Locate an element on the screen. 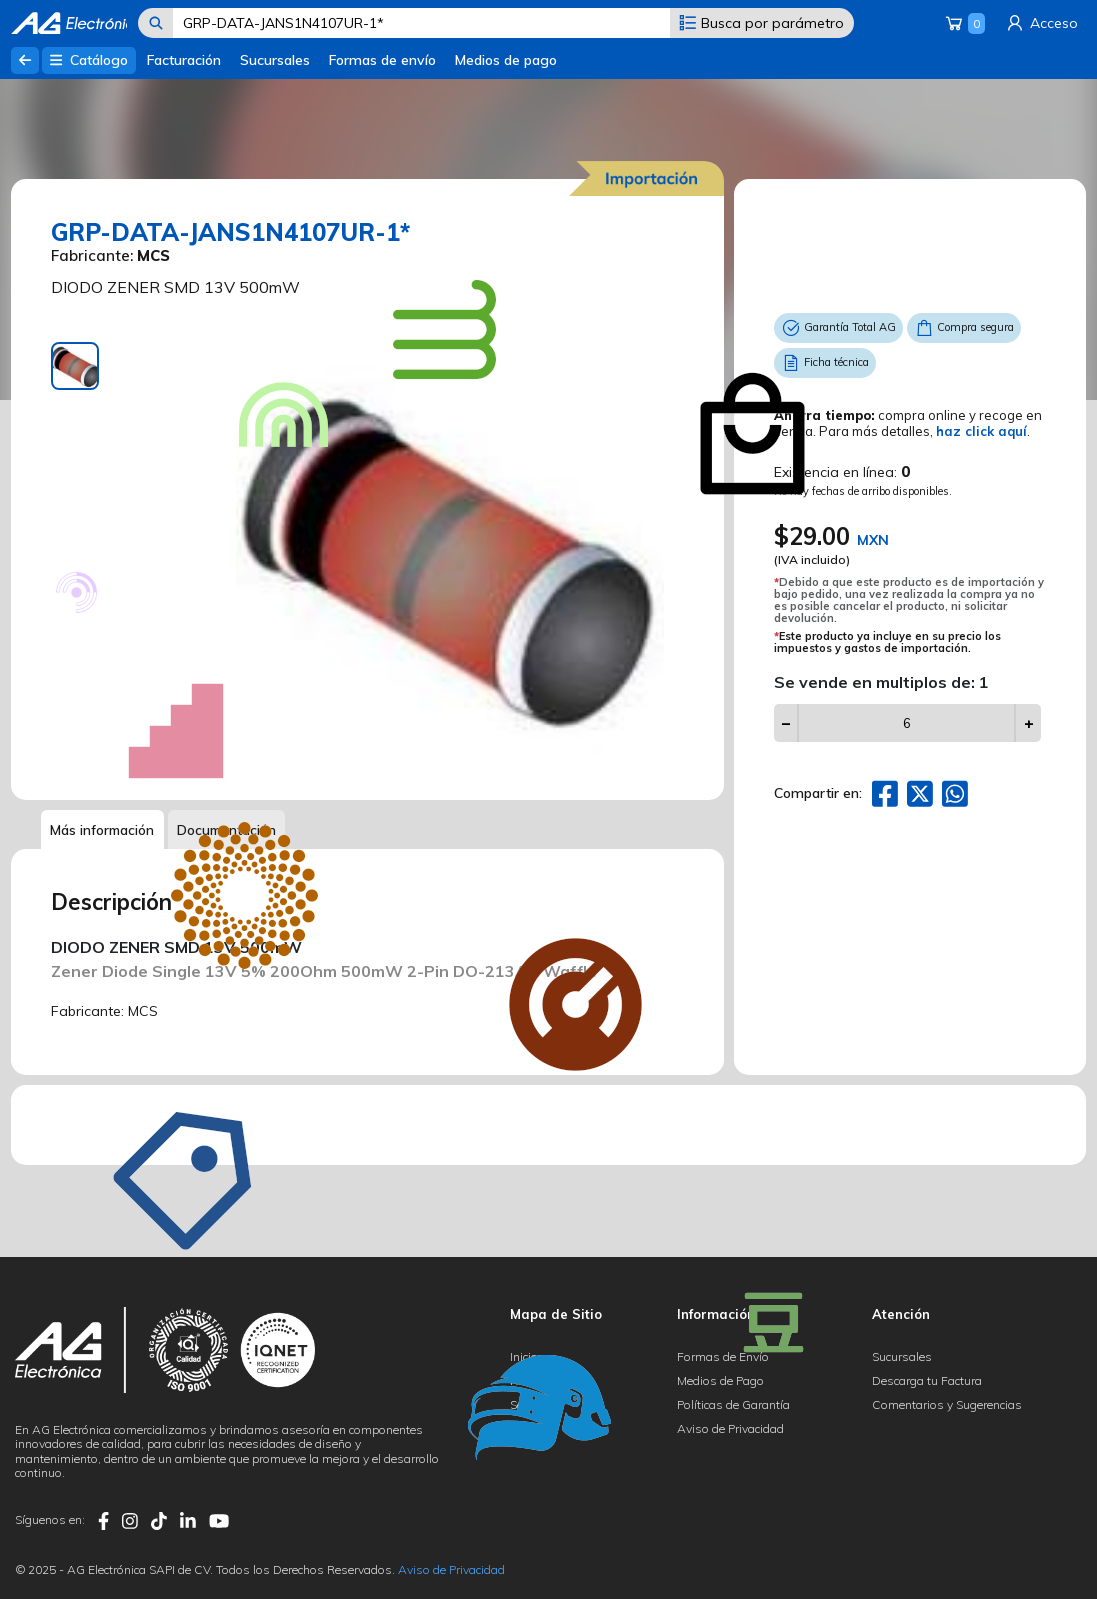  link to figshare research repository is located at coordinates (244, 895).